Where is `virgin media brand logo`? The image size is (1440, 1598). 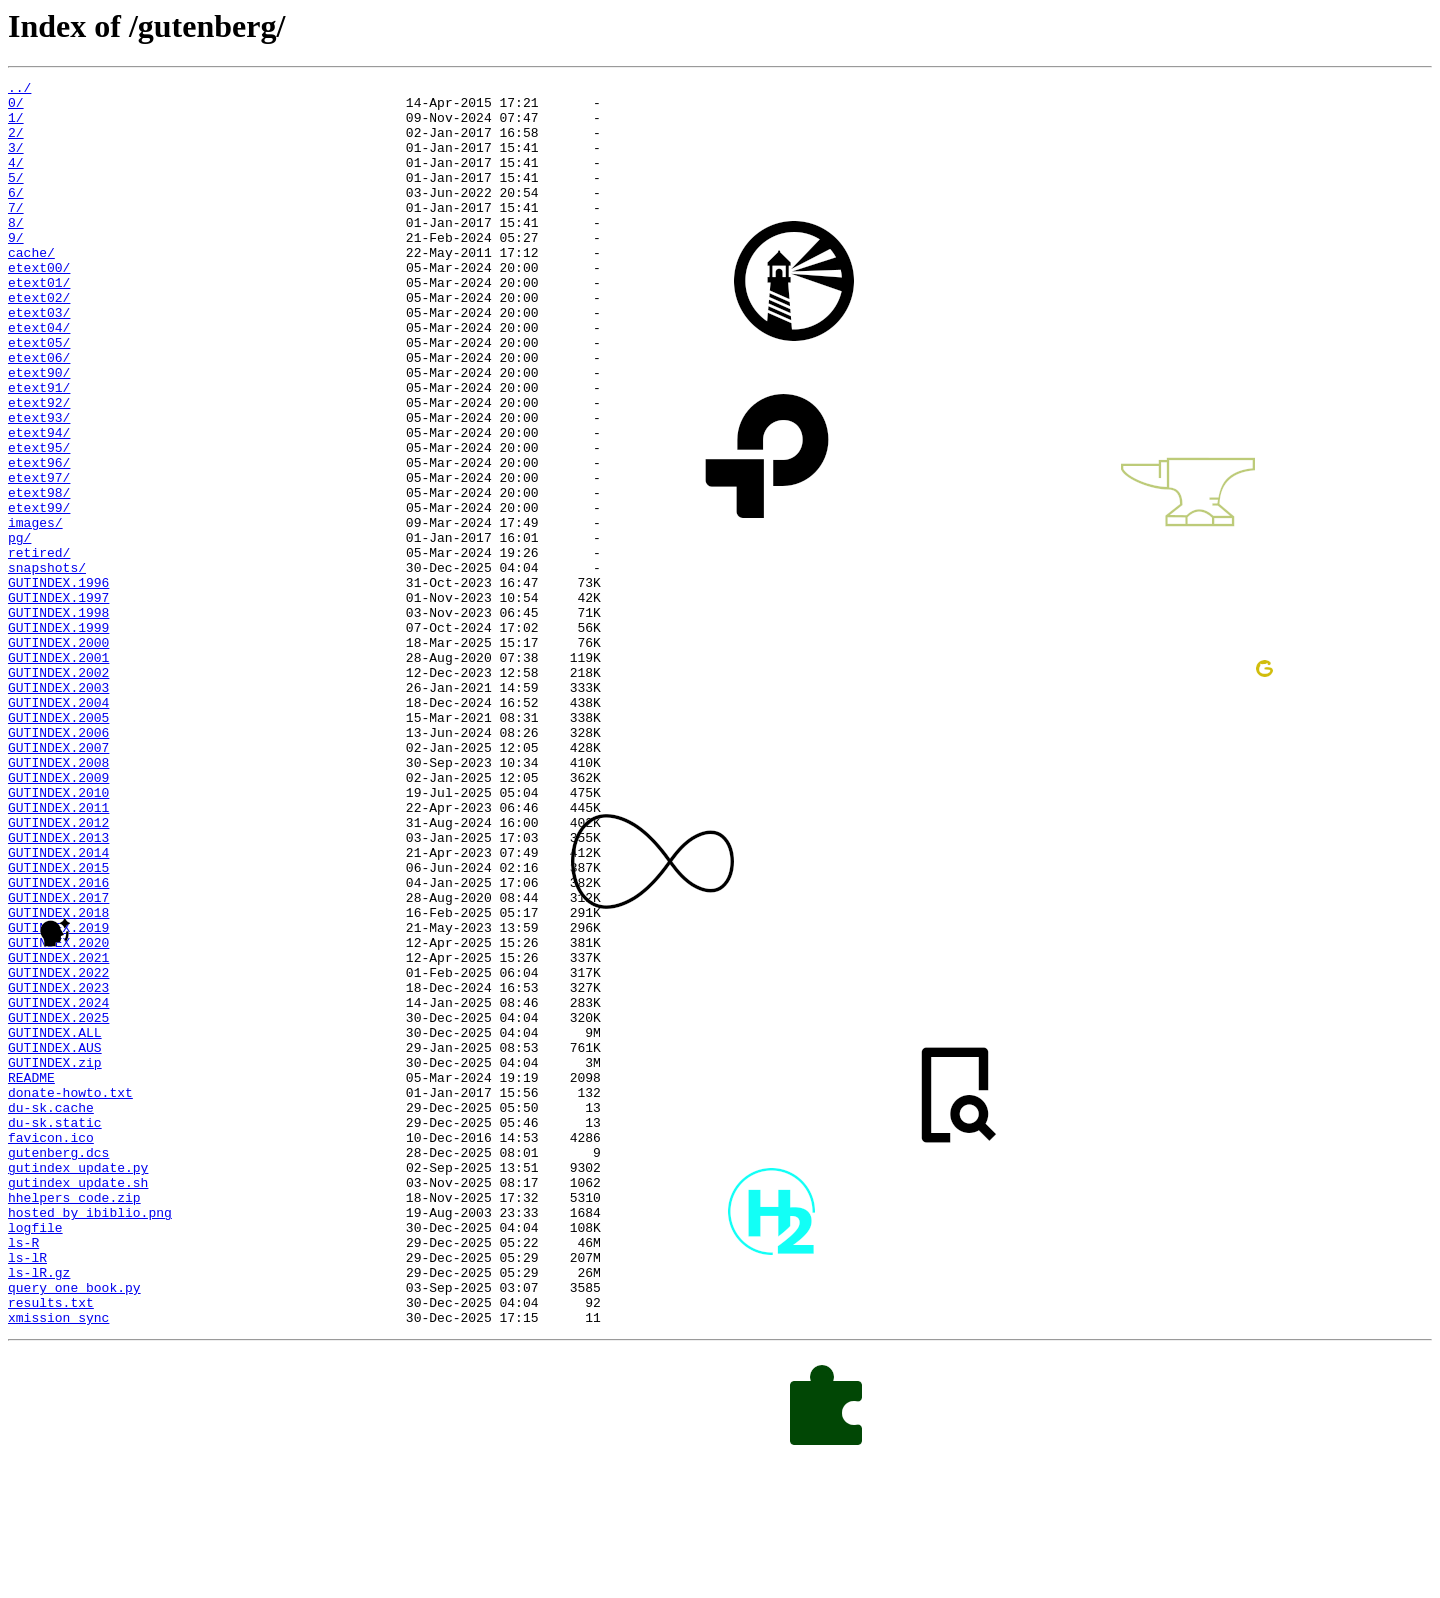 virgin media brand logo is located at coordinates (652, 861).